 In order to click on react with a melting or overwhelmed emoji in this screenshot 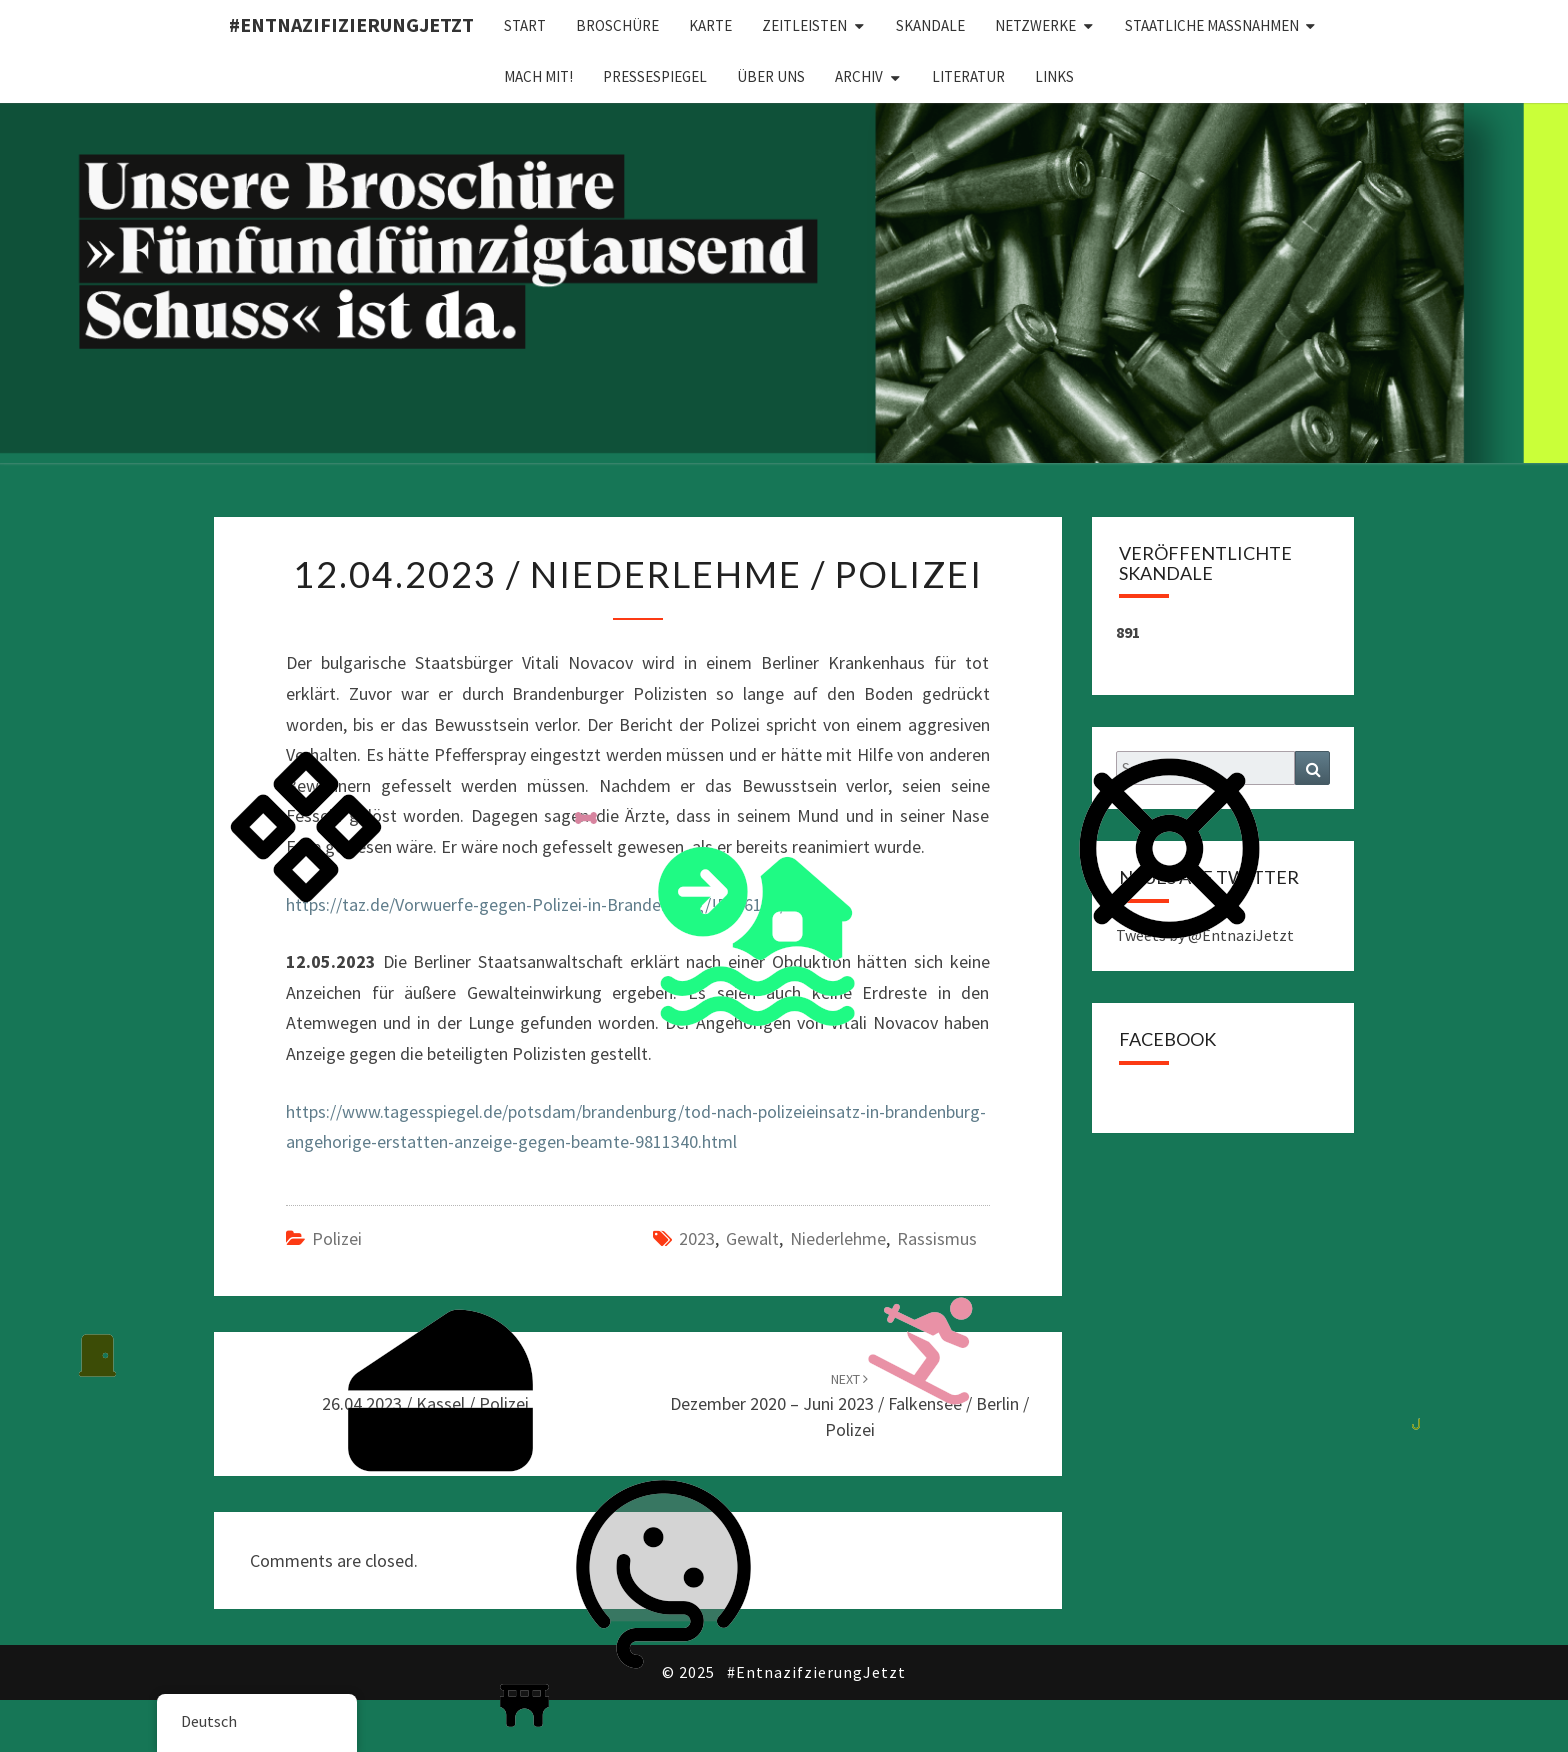, I will do `click(663, 1567)`.